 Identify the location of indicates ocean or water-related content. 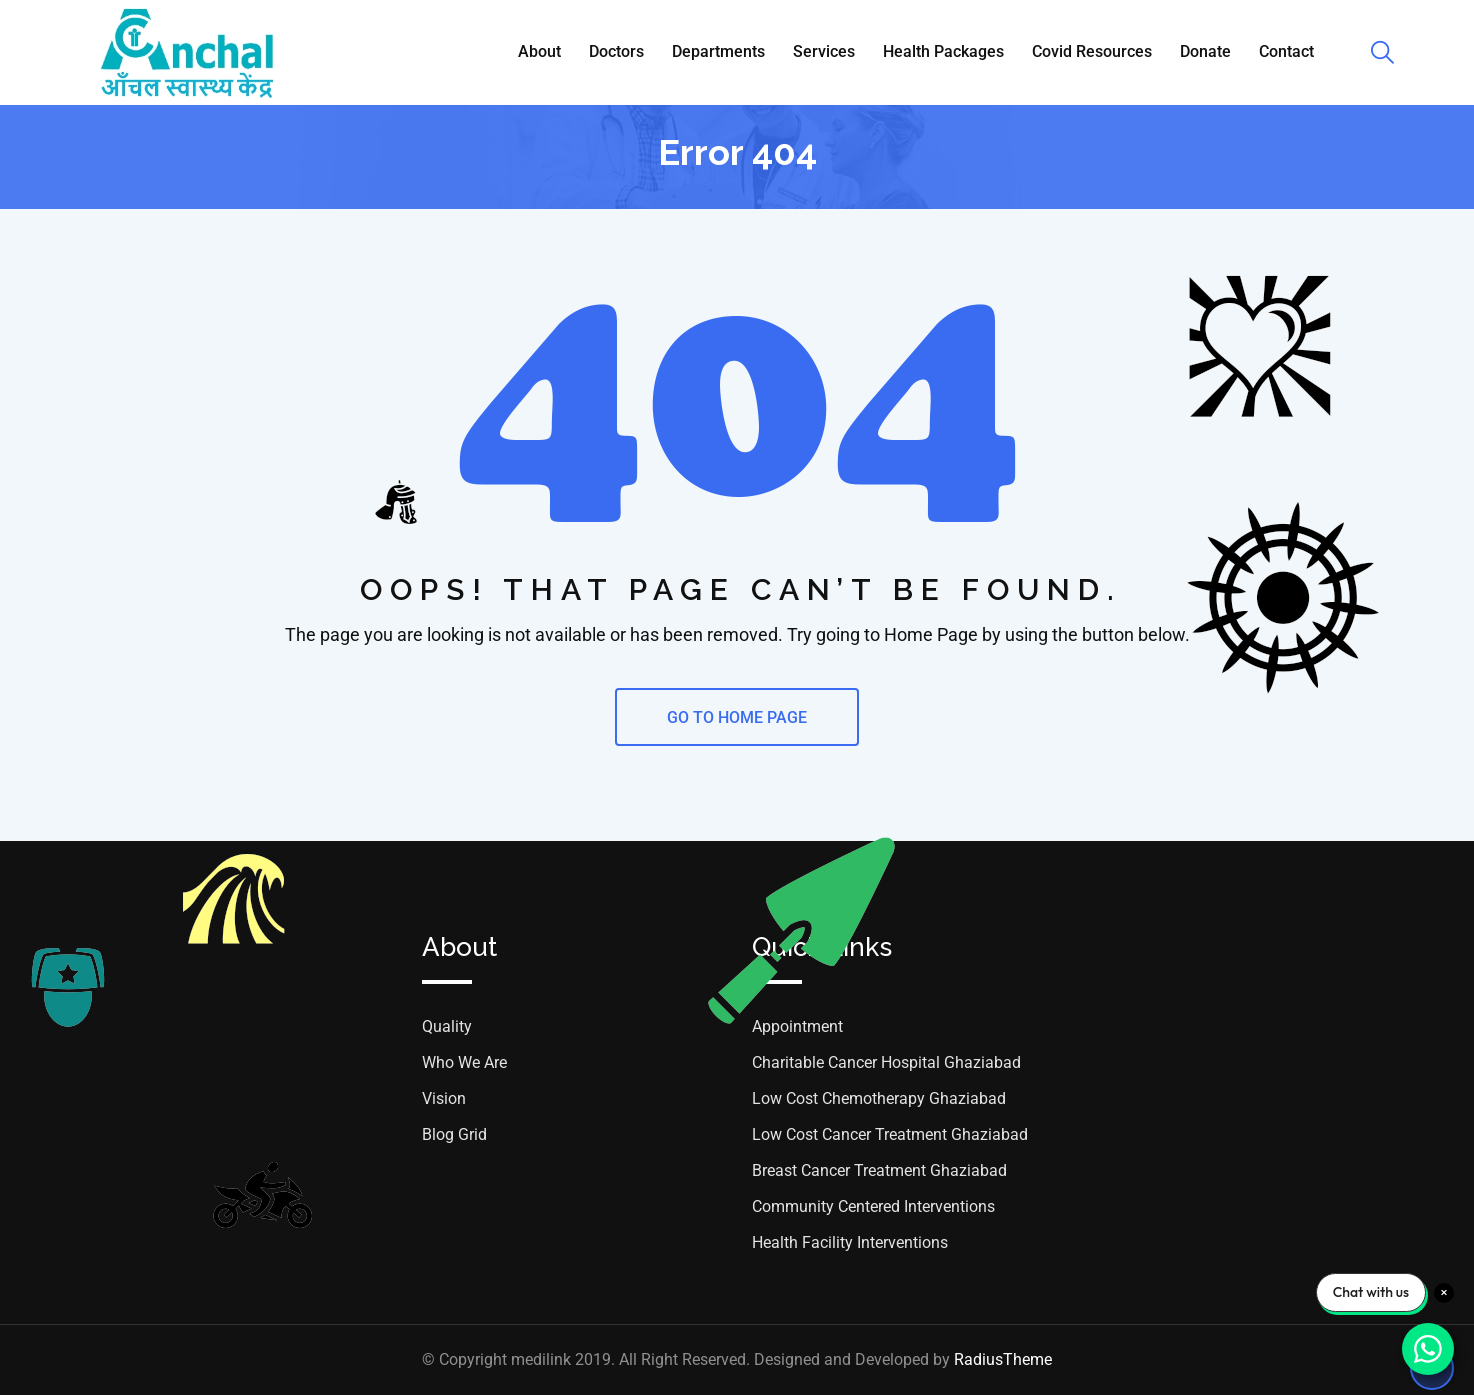
(233, 892).